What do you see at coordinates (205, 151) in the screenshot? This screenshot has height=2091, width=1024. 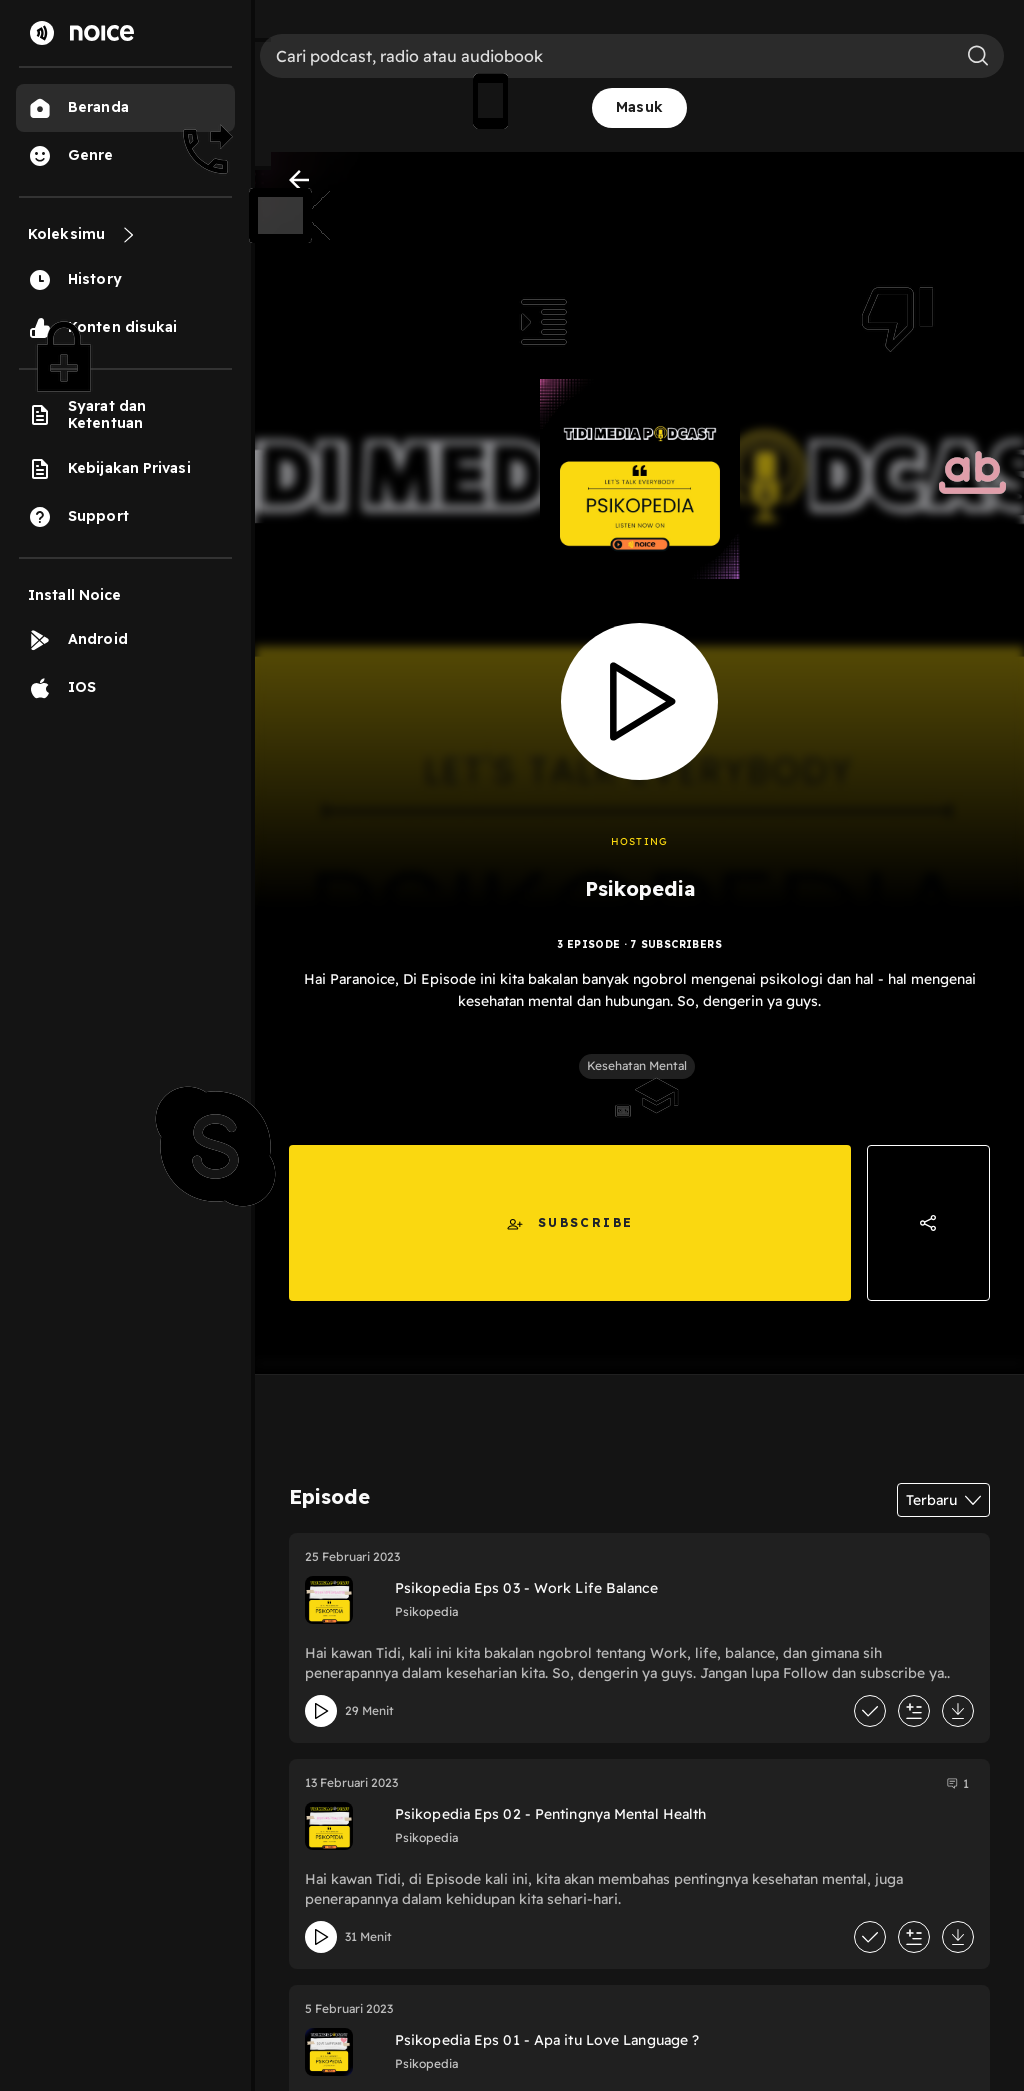 I see `call forwarding is enabled` at bounding box center [205, 151].